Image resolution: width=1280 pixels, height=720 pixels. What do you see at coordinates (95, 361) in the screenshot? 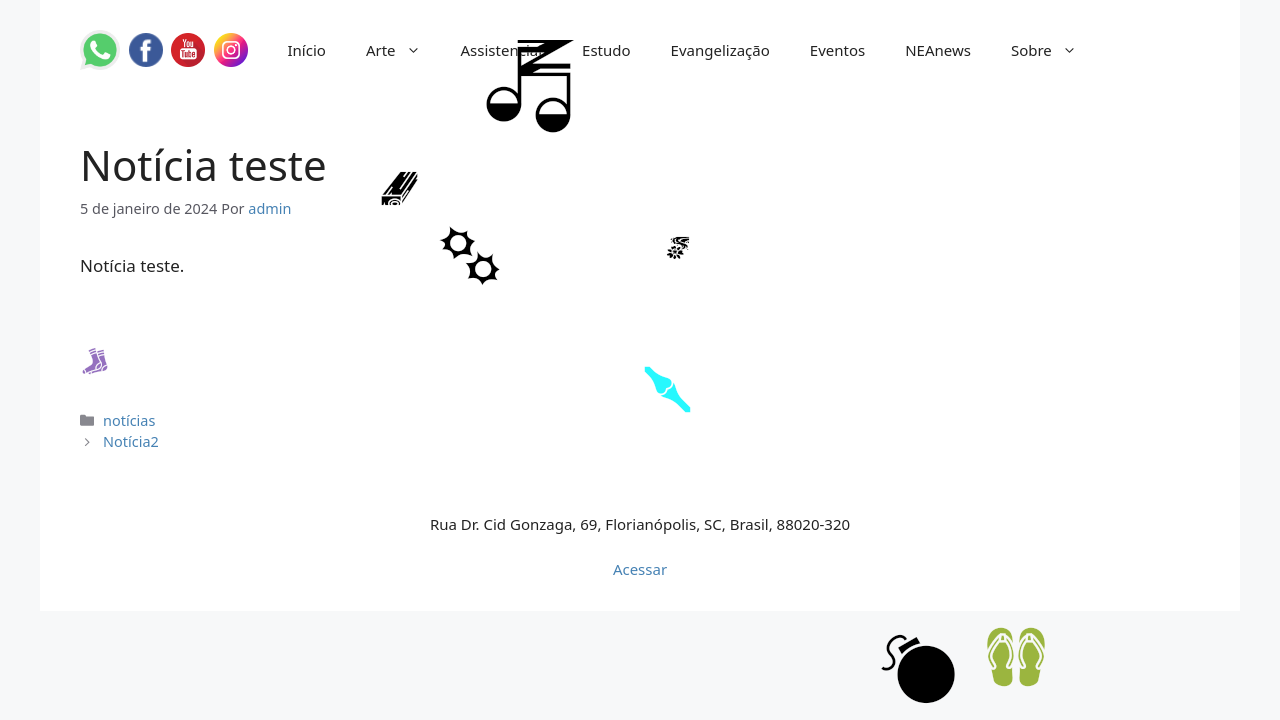
I see `browse socks or hosiery products` at bounding box center [95, 361].